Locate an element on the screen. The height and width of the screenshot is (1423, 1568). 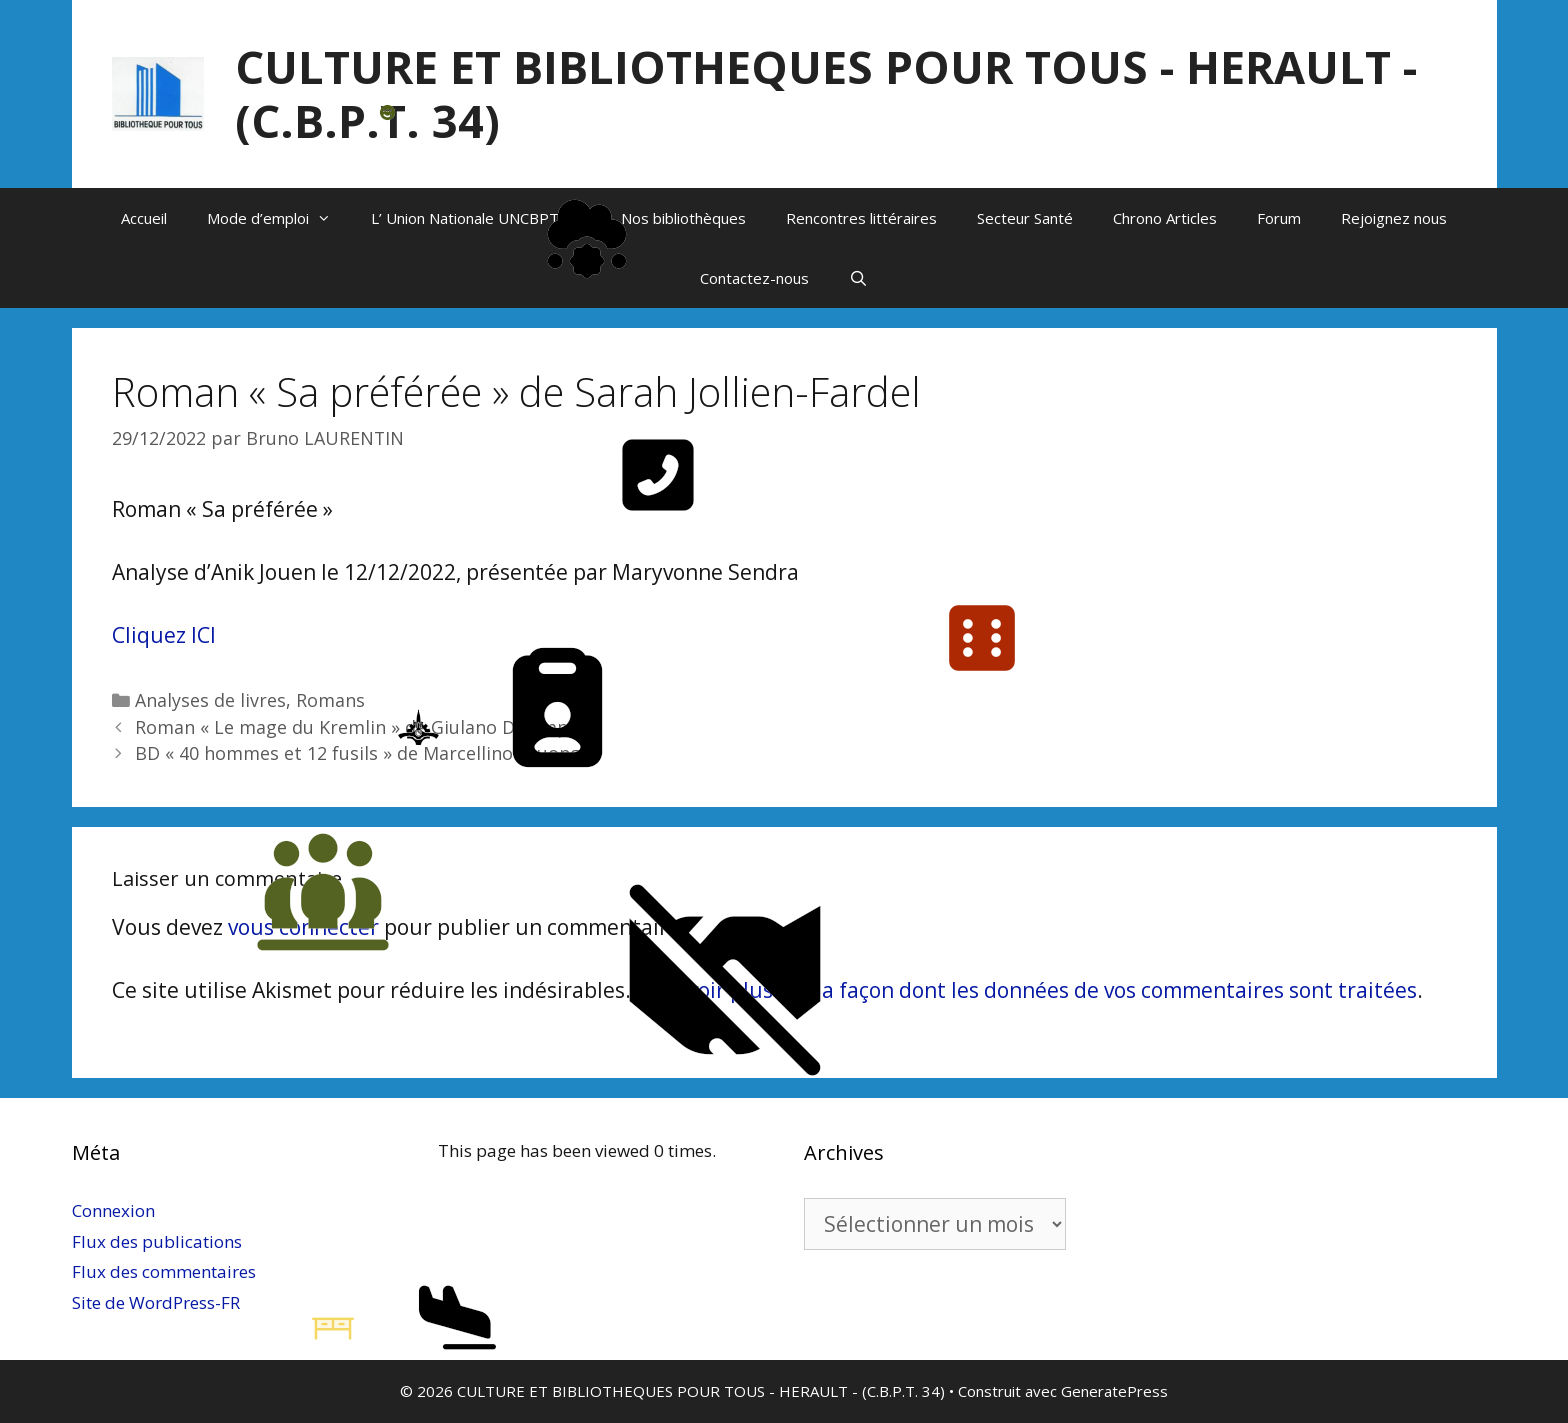
access workspace or office settings is located at coordinates (333, 1328).